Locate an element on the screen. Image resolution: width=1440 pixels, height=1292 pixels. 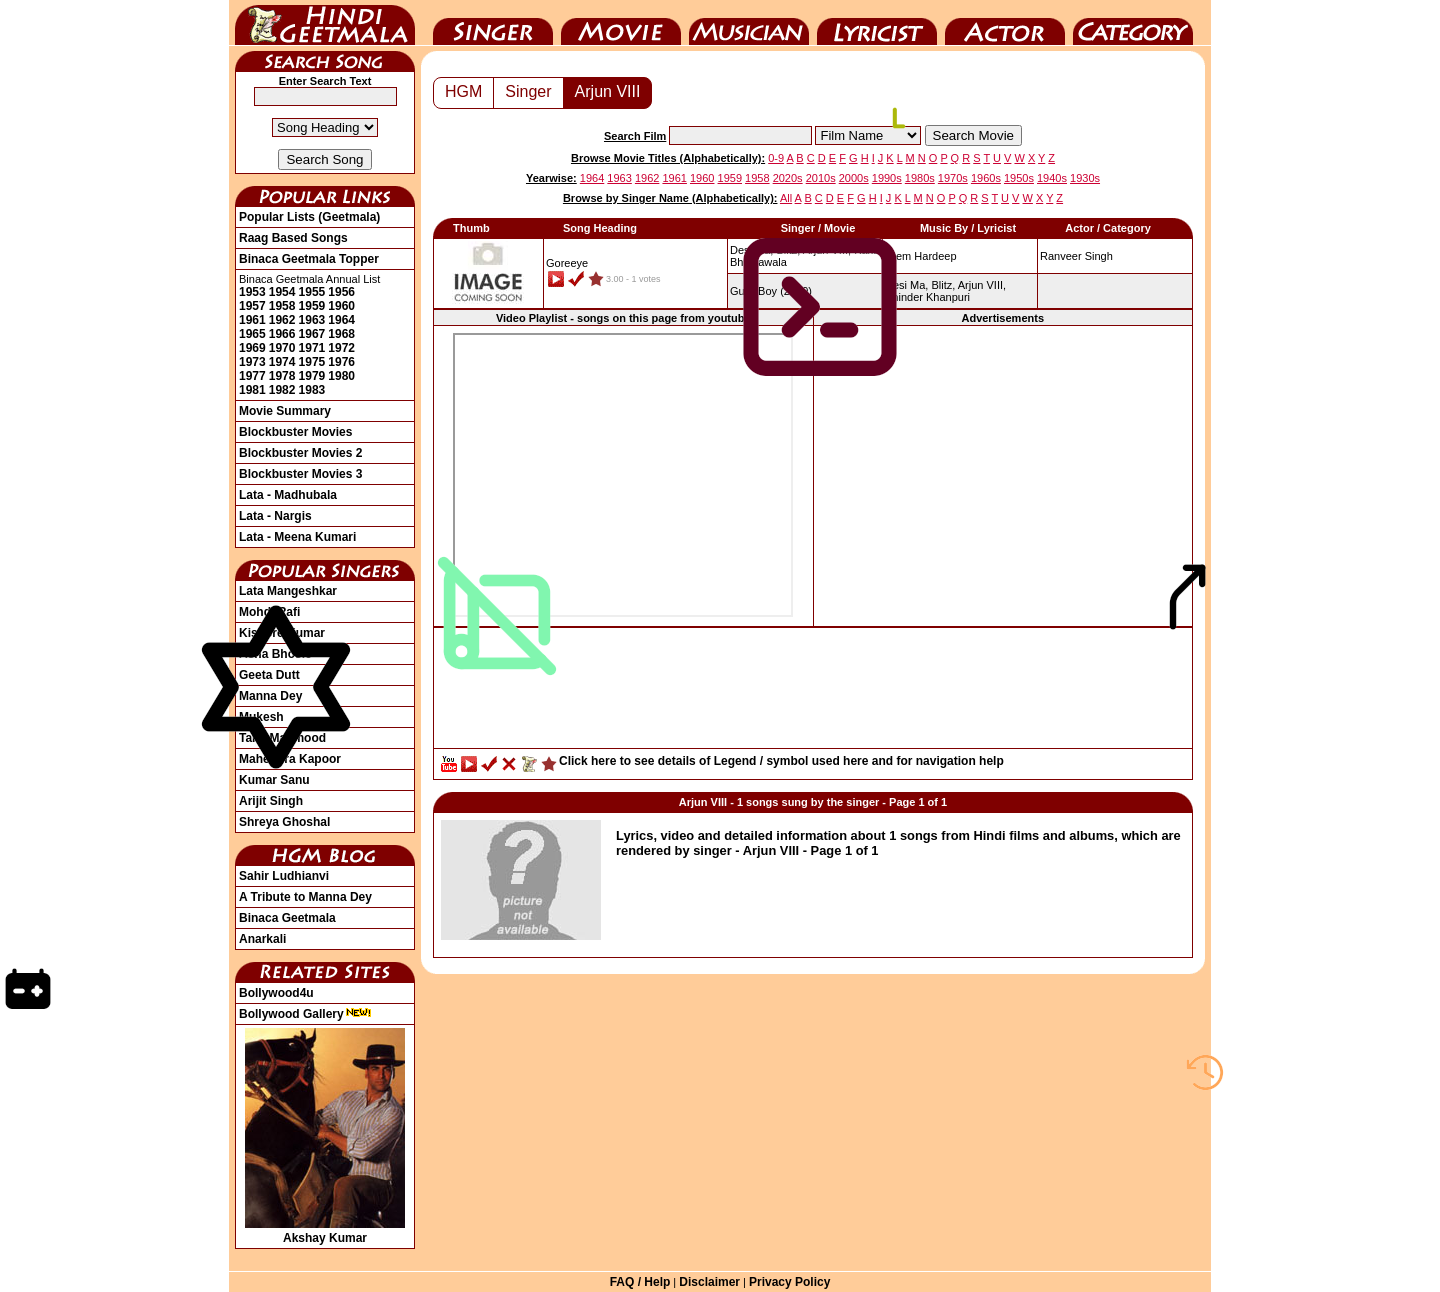
indicates a lowercase "L" character or letter identifier is located at coordinates (899, 118).